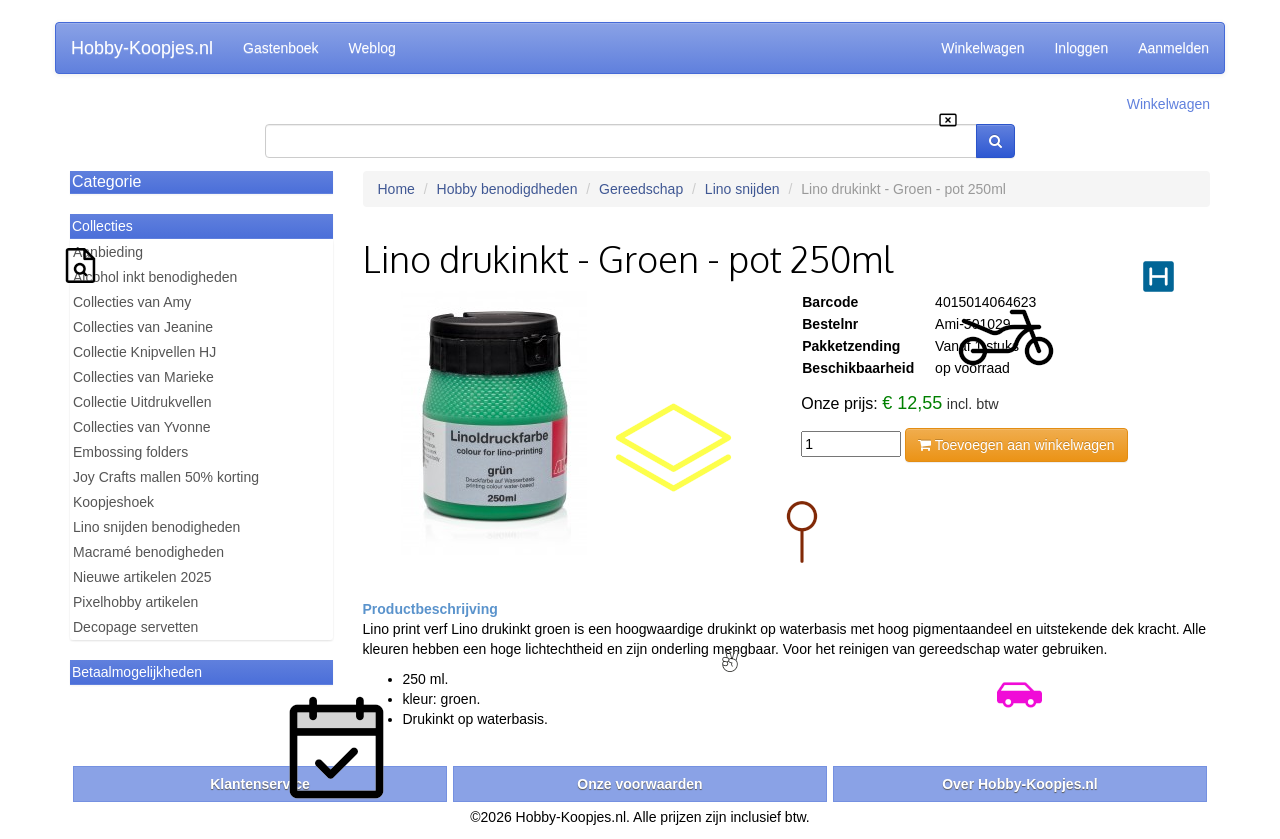  What do you see at coordinates (1006, 339) in the screenshot?
I see `select motorcycle as vehicle type` at bounding box center [1006, 339].